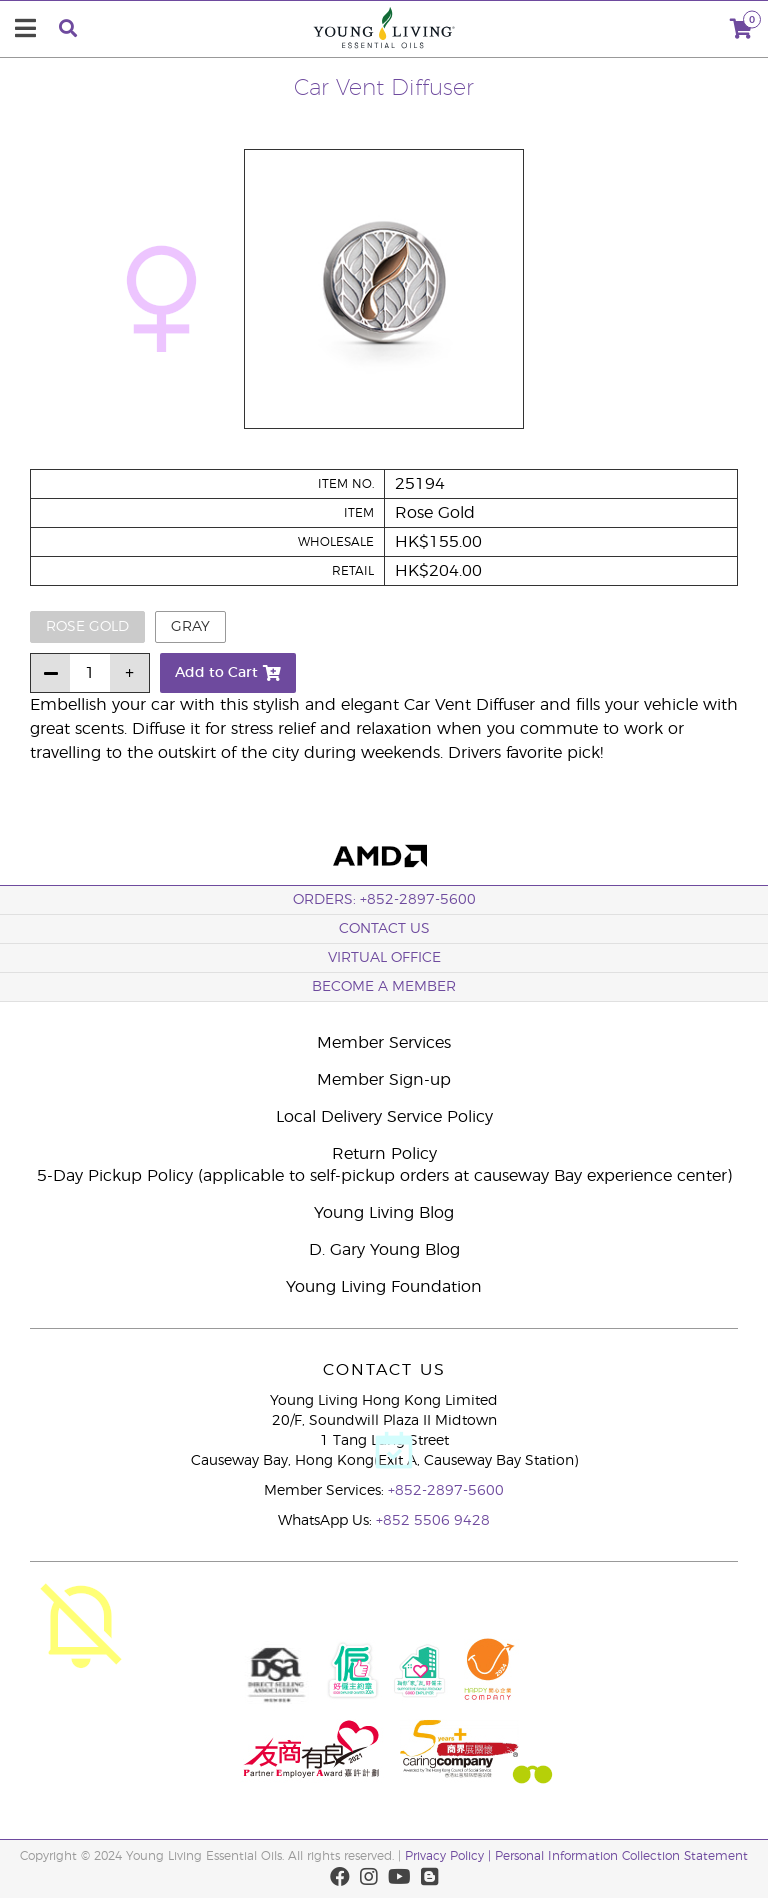  I want to click on AMD brand logo, so click(380, 856).